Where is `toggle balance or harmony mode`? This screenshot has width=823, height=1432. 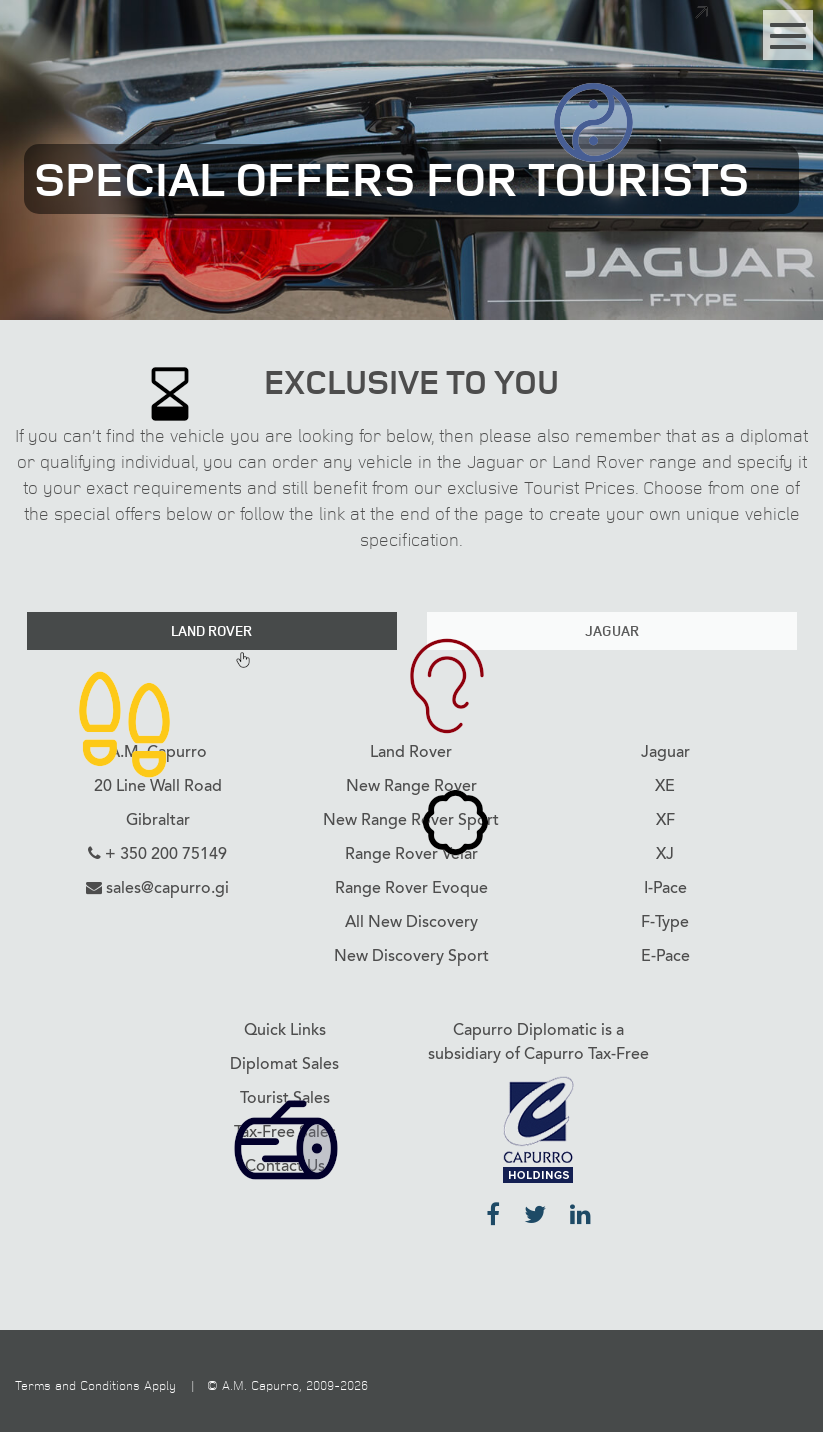
toggle balance or harmony mode is located at coordinates (593, 122).